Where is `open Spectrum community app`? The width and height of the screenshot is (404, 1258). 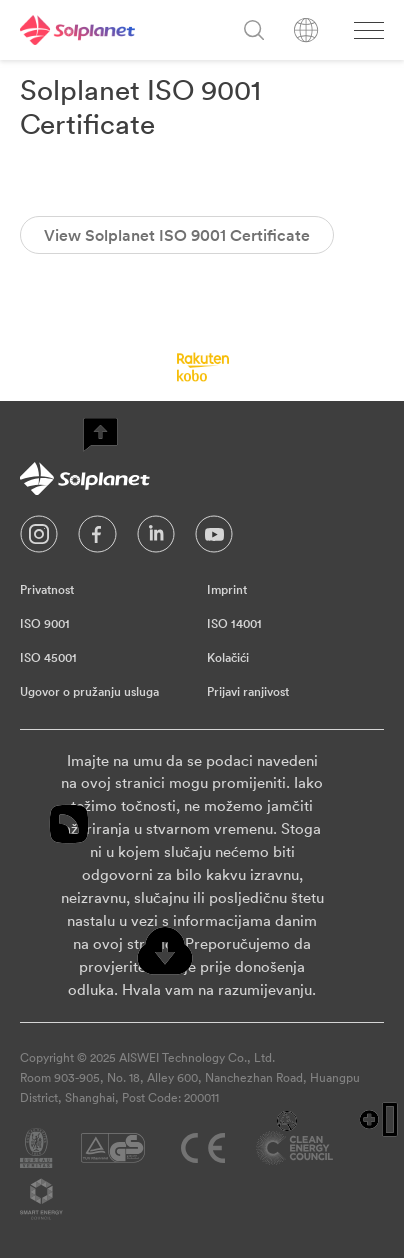 open Spectrum community app is located at coordinates (69, 824).